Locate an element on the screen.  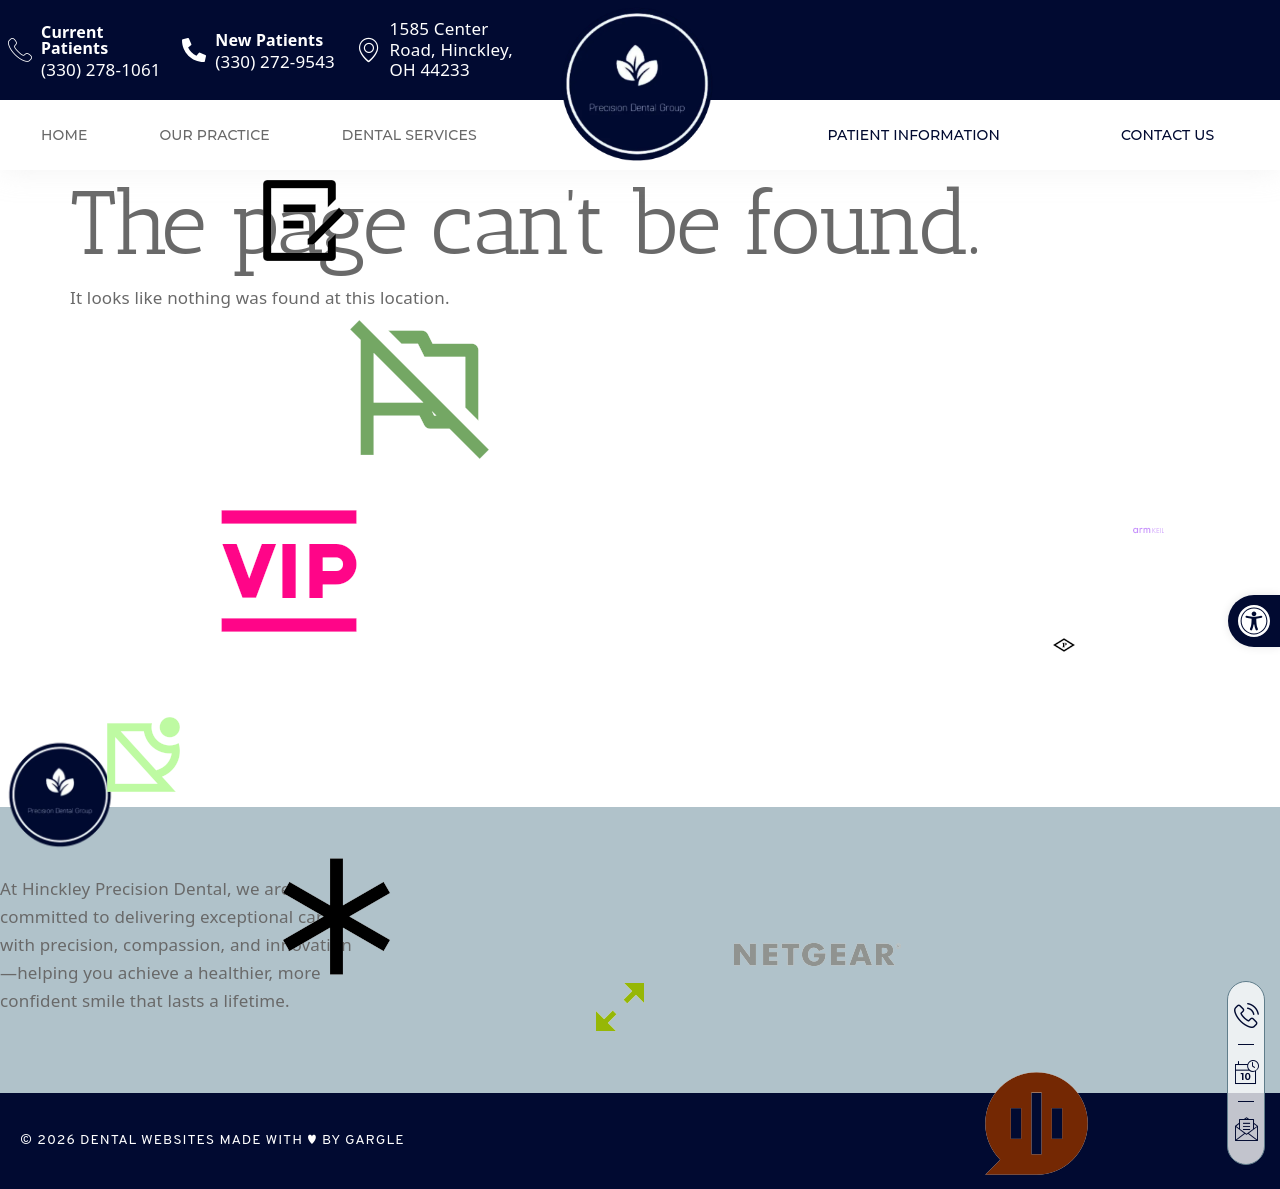
indicates a required field in a form is located at coordinates (336, 916).